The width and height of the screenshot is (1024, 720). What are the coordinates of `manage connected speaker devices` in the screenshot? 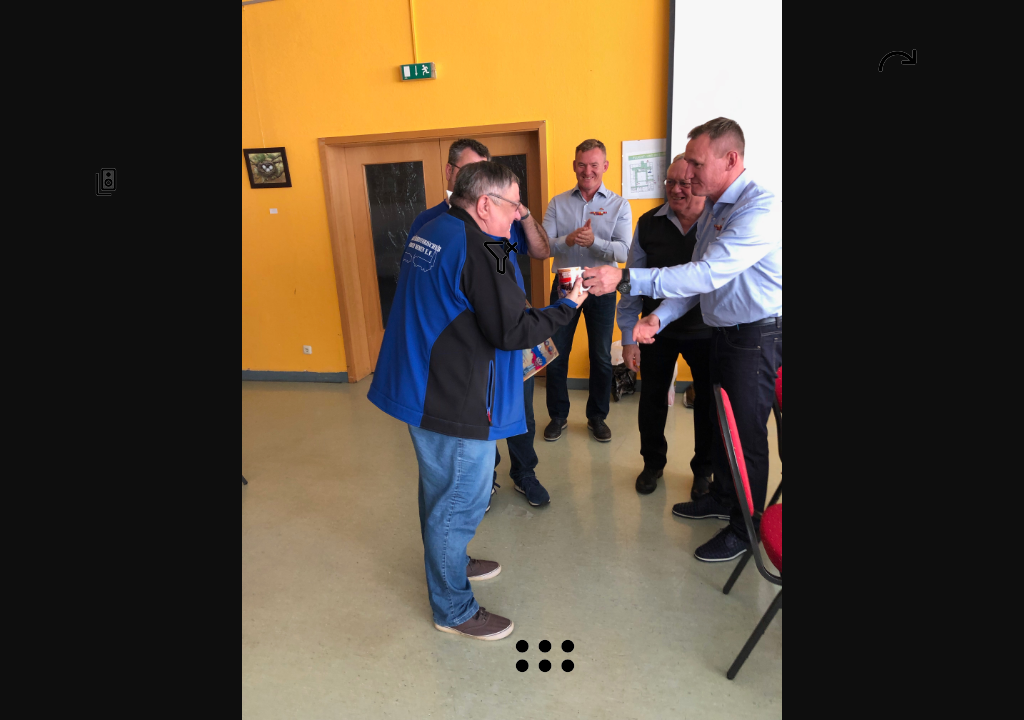 It's located at (106, 182).